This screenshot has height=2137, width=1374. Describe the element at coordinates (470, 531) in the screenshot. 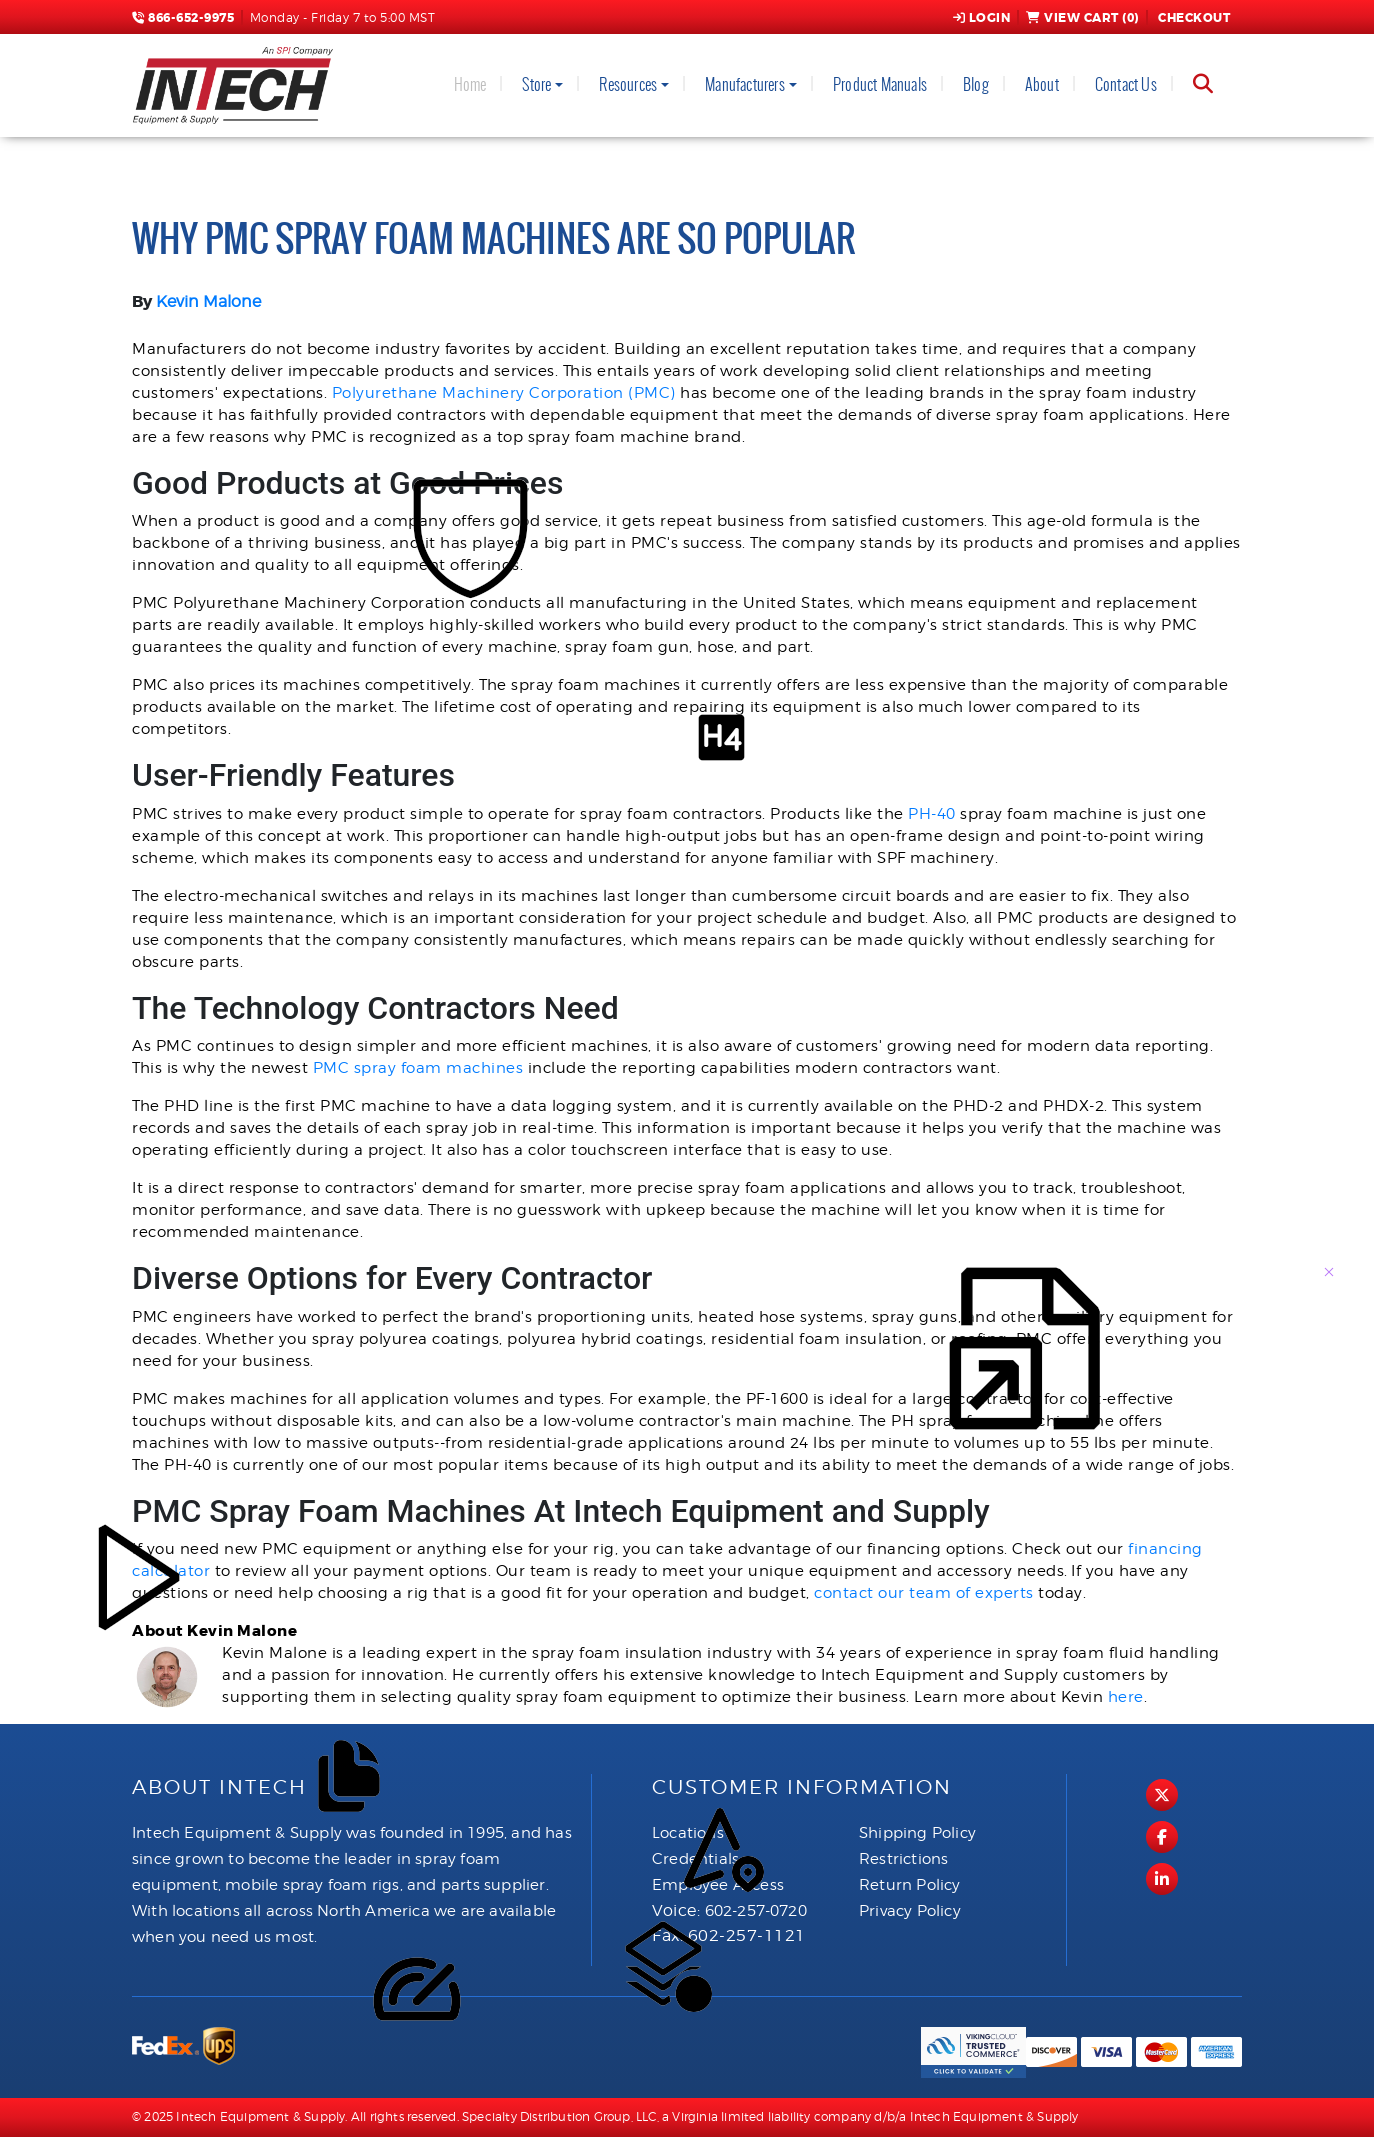

I see `access security settings` at that location.